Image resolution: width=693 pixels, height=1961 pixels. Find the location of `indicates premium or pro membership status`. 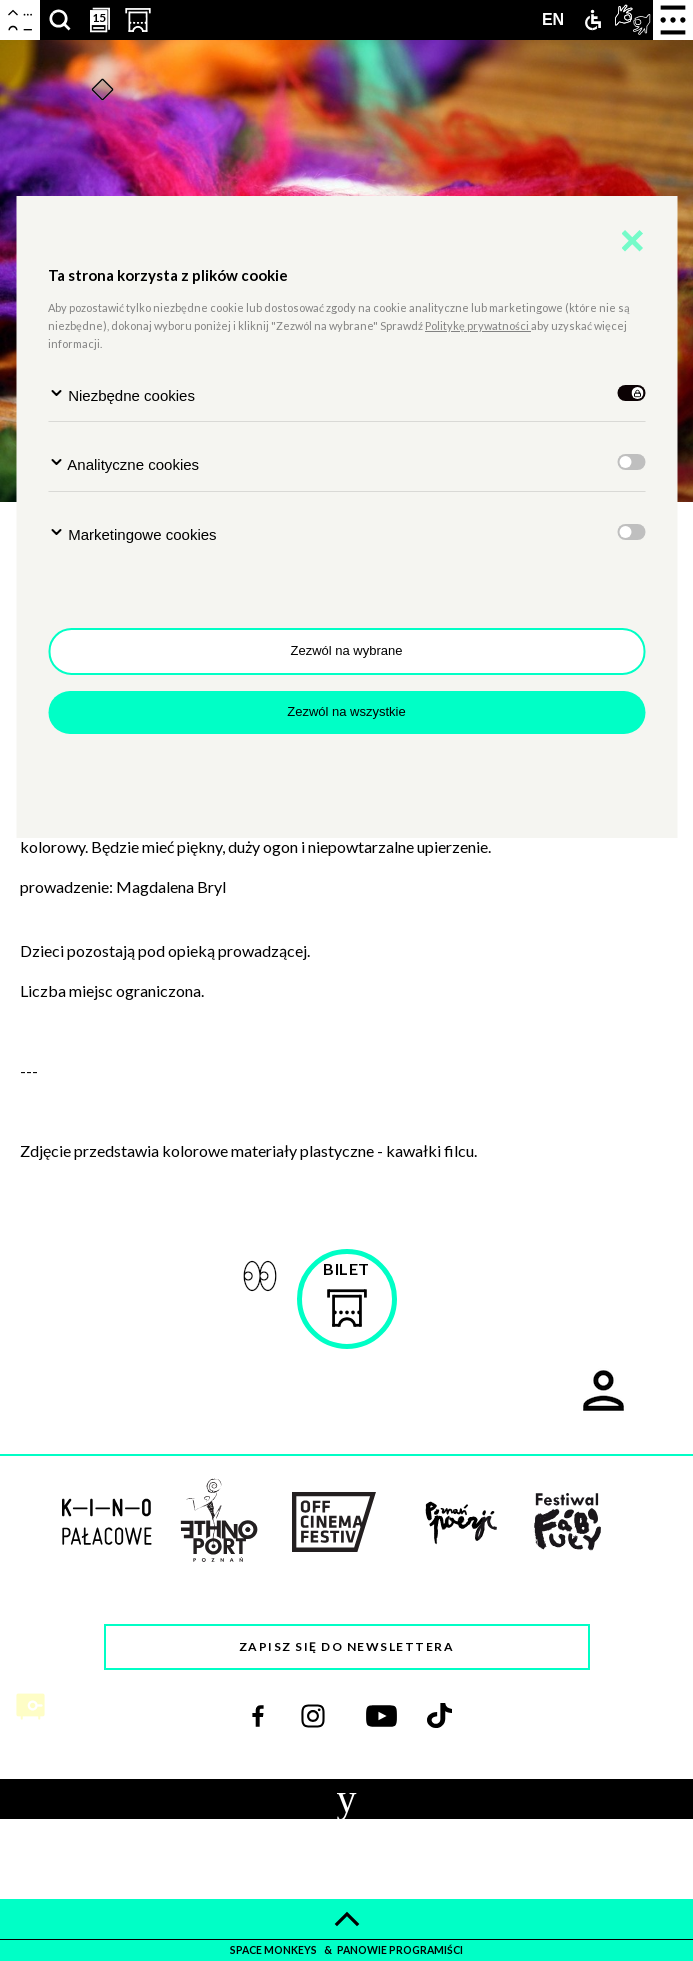

indicates premium or pro membership status is located at coordinates (102, 89).